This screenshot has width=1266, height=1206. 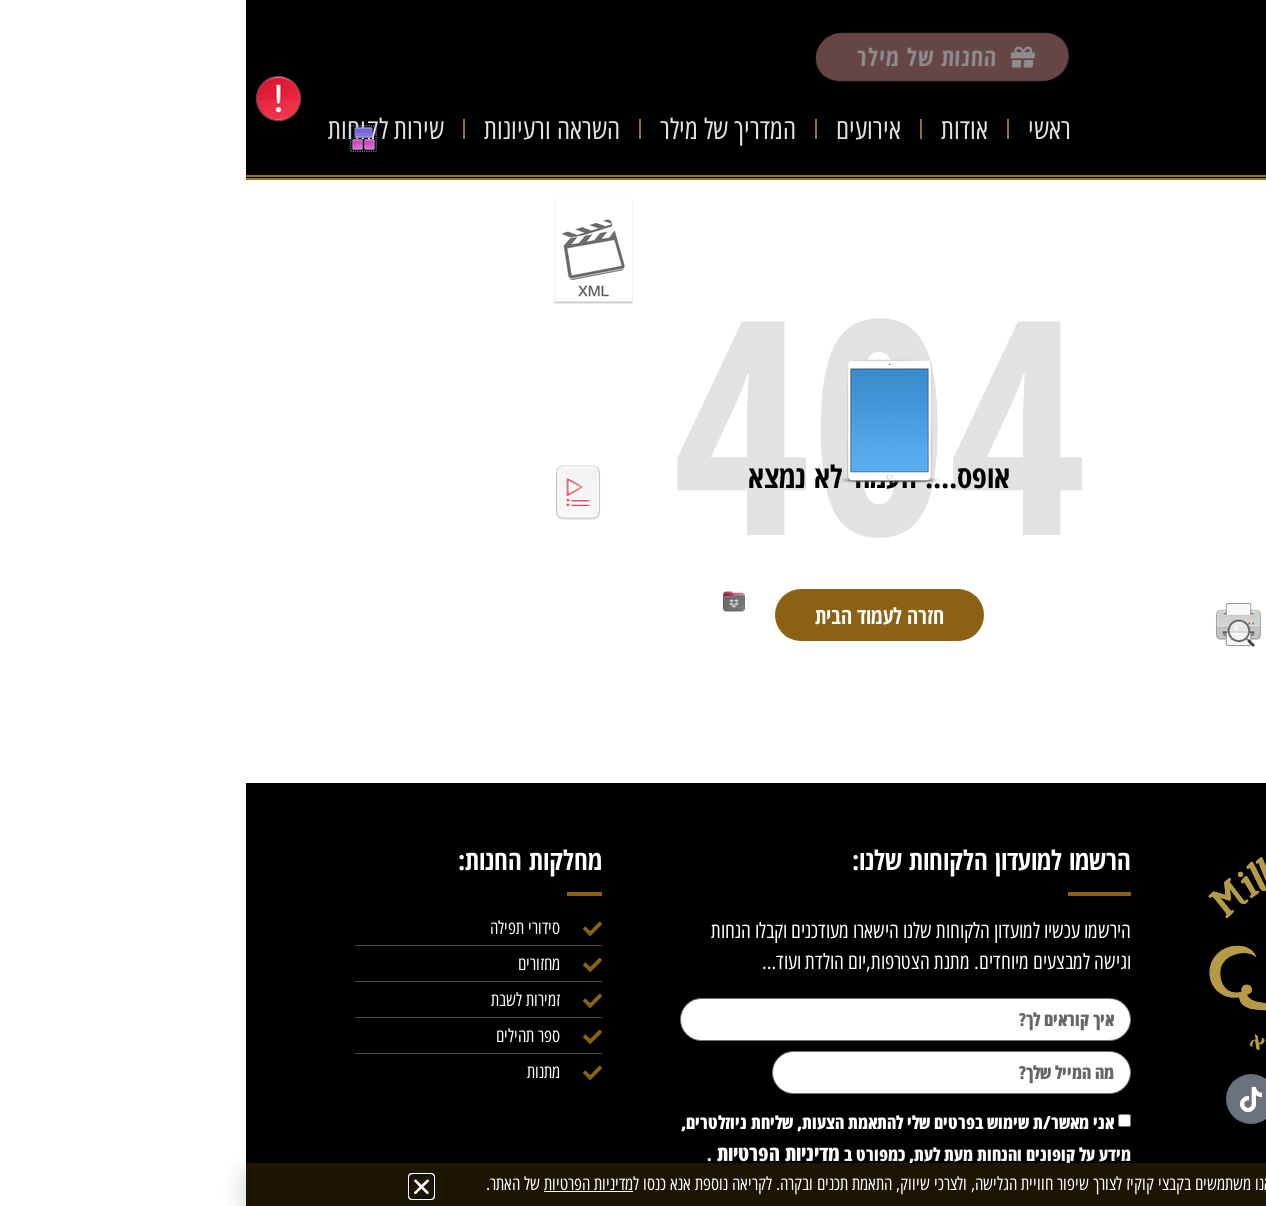 I want to click on indicates an application error or crash, so click(x=278, y=98).